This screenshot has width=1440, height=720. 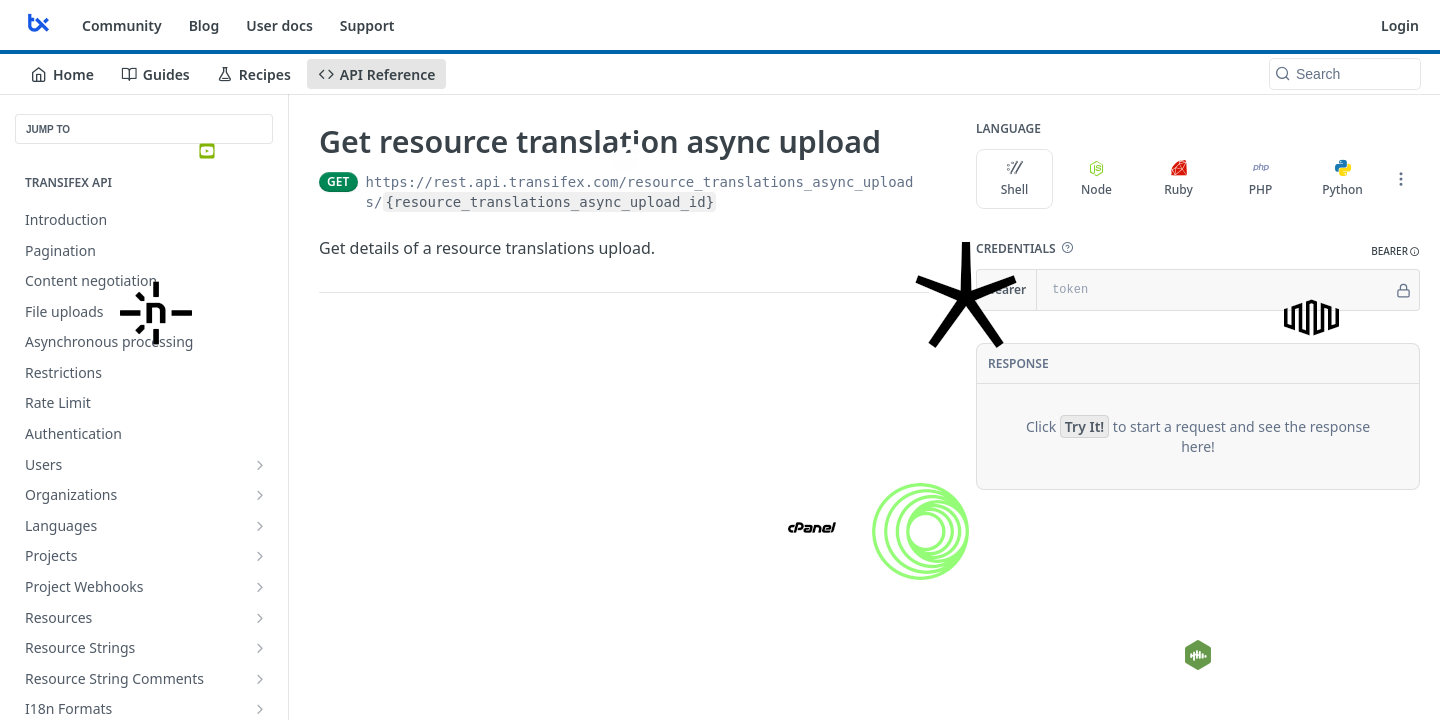 I want to click on open youtube, so click(x=207, y=151).